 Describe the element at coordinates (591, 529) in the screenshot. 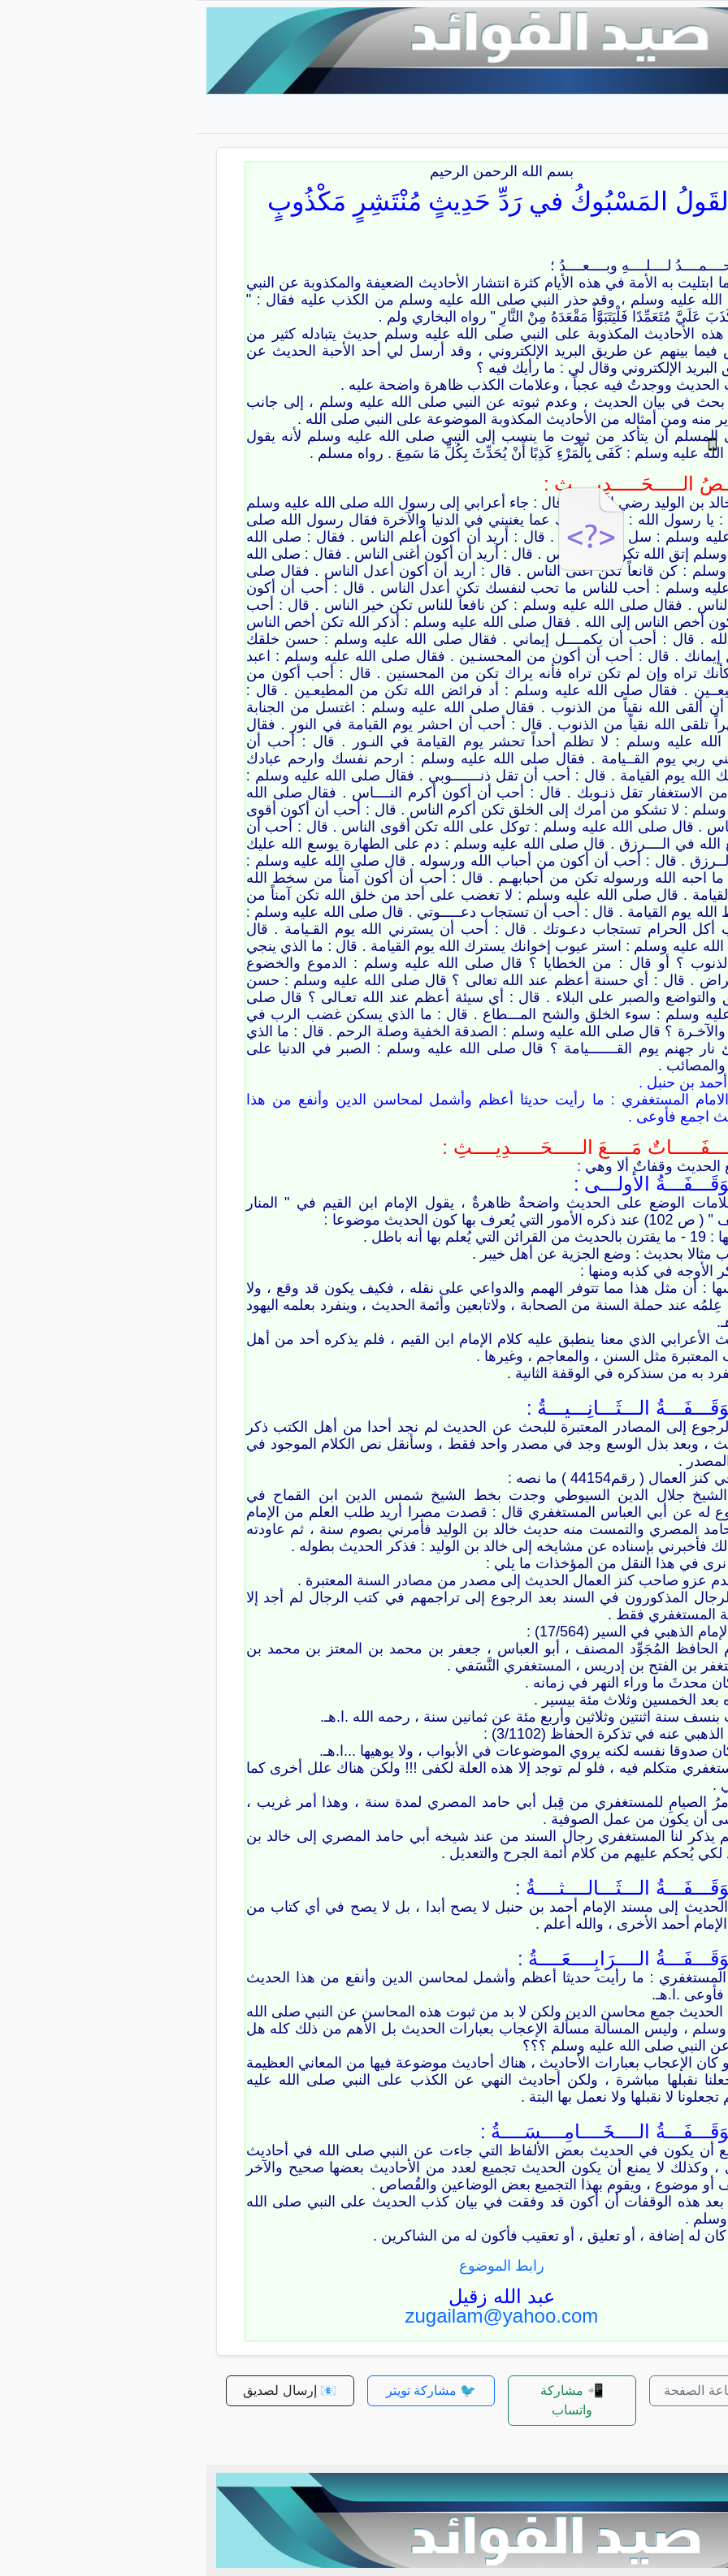

I see `a php source code file` at that location.